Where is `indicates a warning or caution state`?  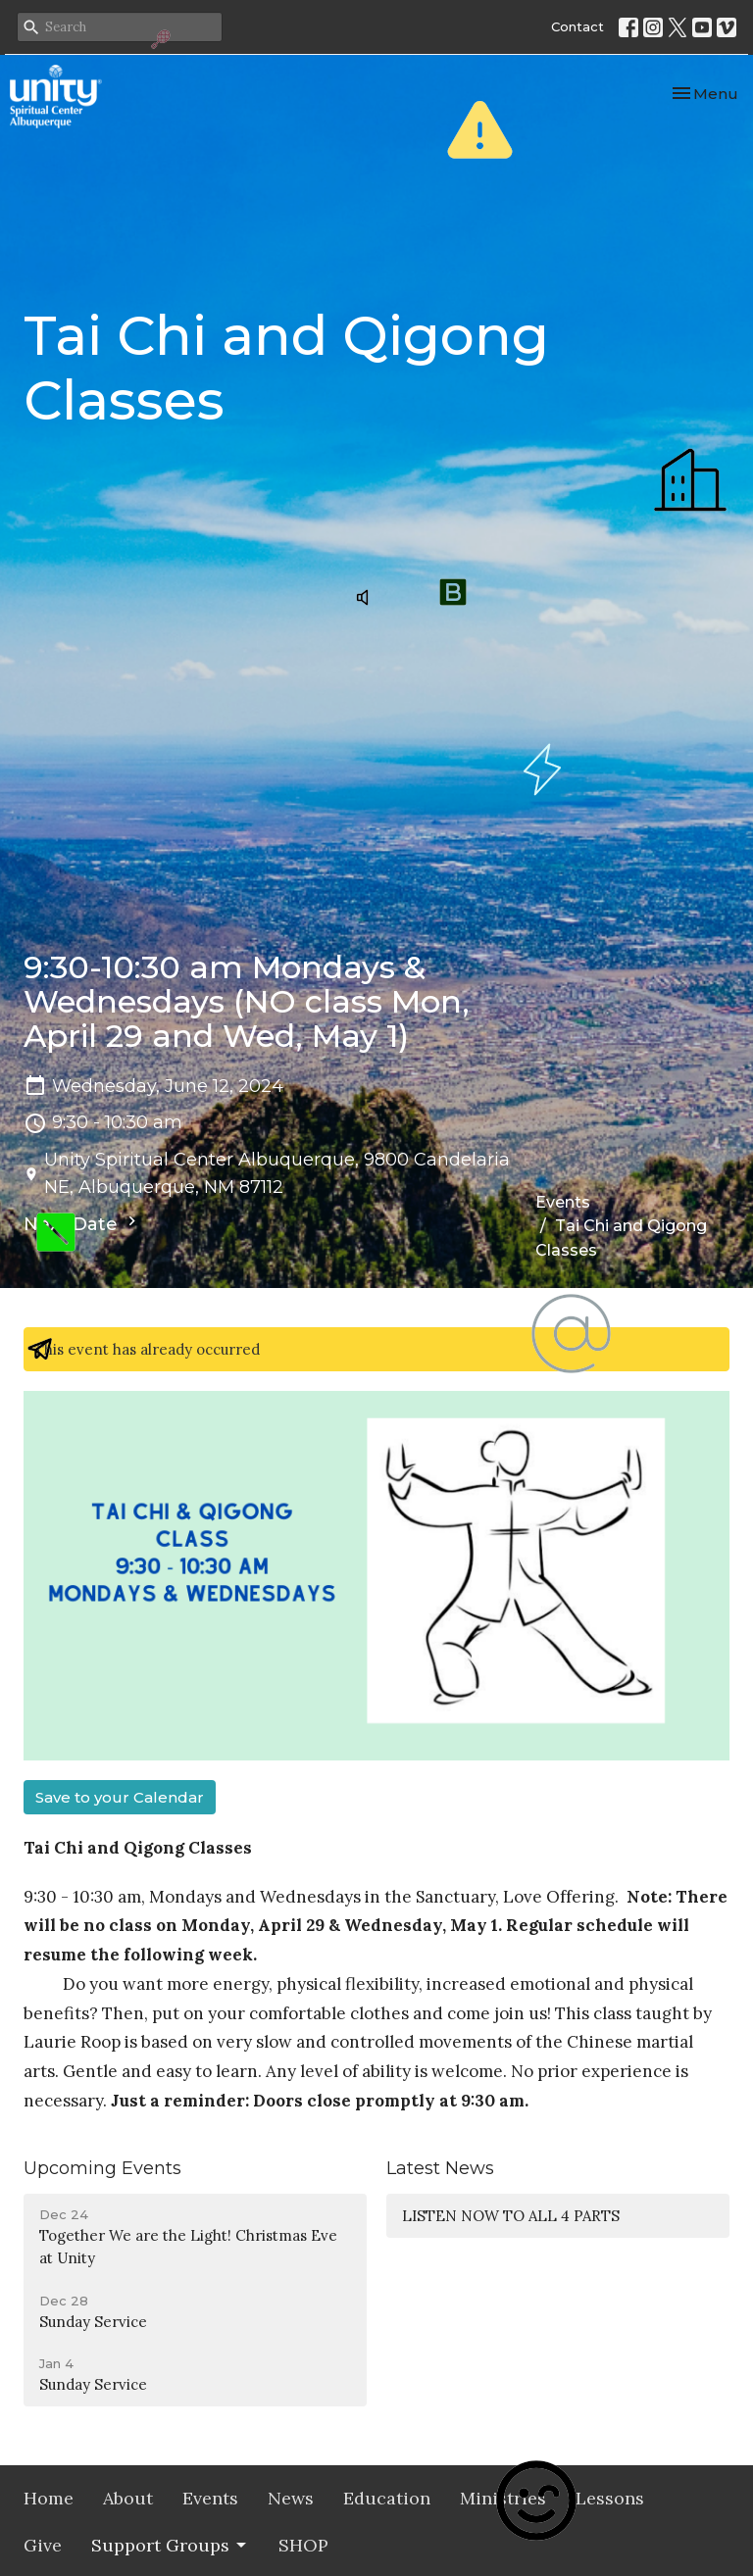
indicates a warning or caution state is located at coordinates (479, 130).